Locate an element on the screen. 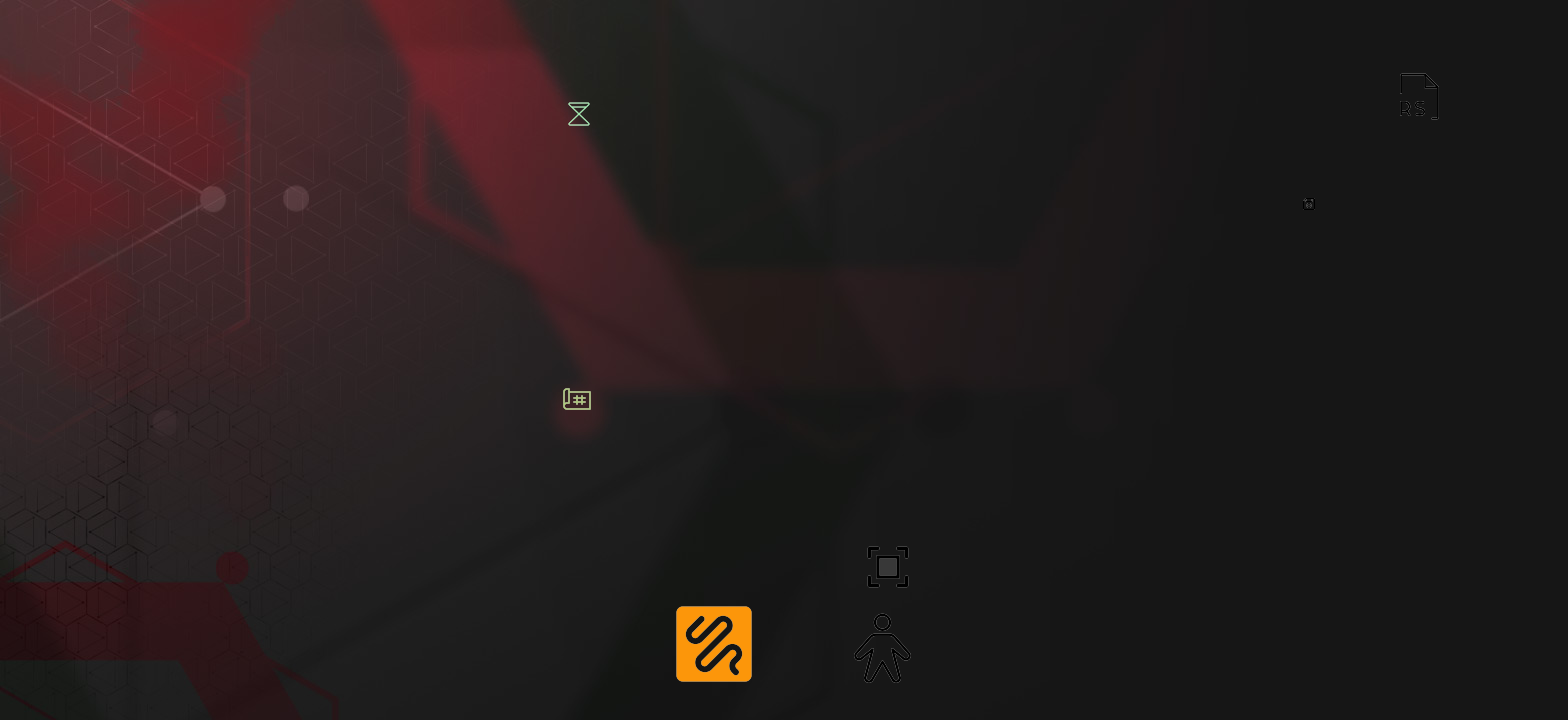 The width and height of the screenshot is (1568, 720). access freehand drawing or annotation tools is located at coordinates (714, 644).